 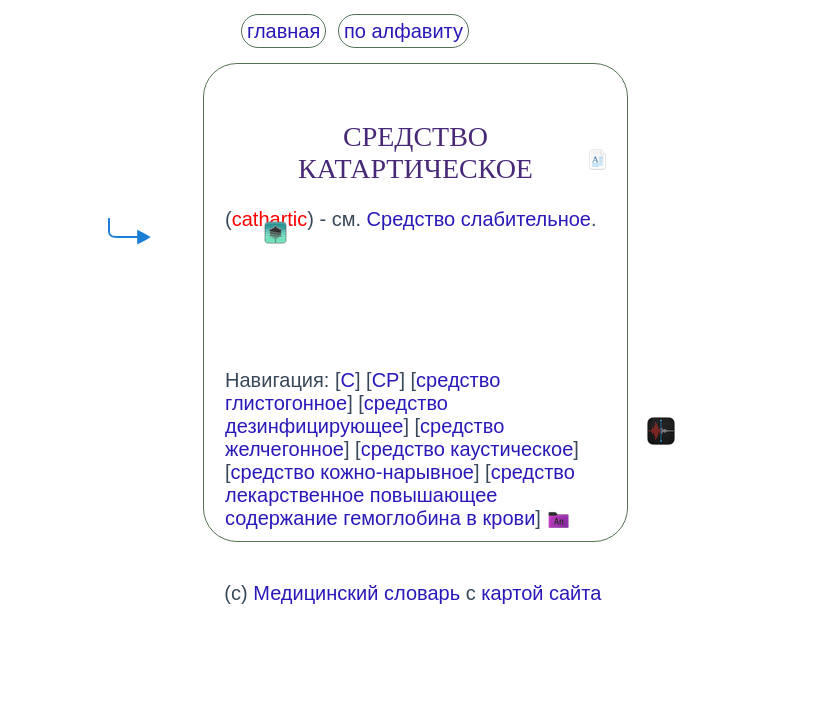 I want to click on open a word processing document, so click(x=597, y=159).